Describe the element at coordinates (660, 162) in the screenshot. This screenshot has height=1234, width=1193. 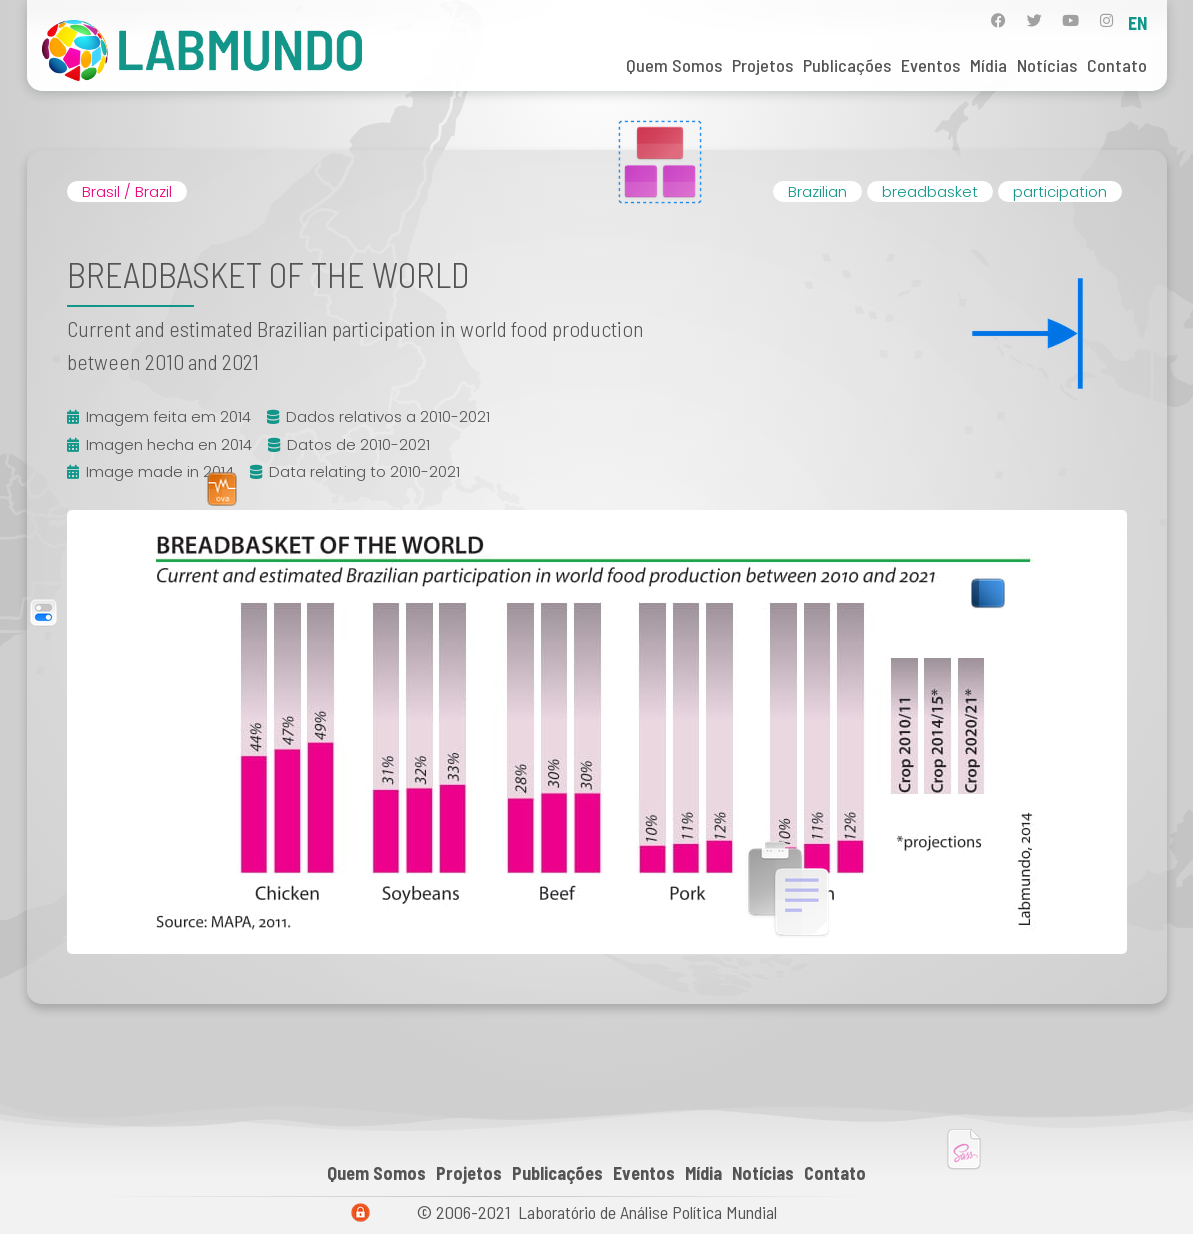
I see `select all items in the current view` at that location.